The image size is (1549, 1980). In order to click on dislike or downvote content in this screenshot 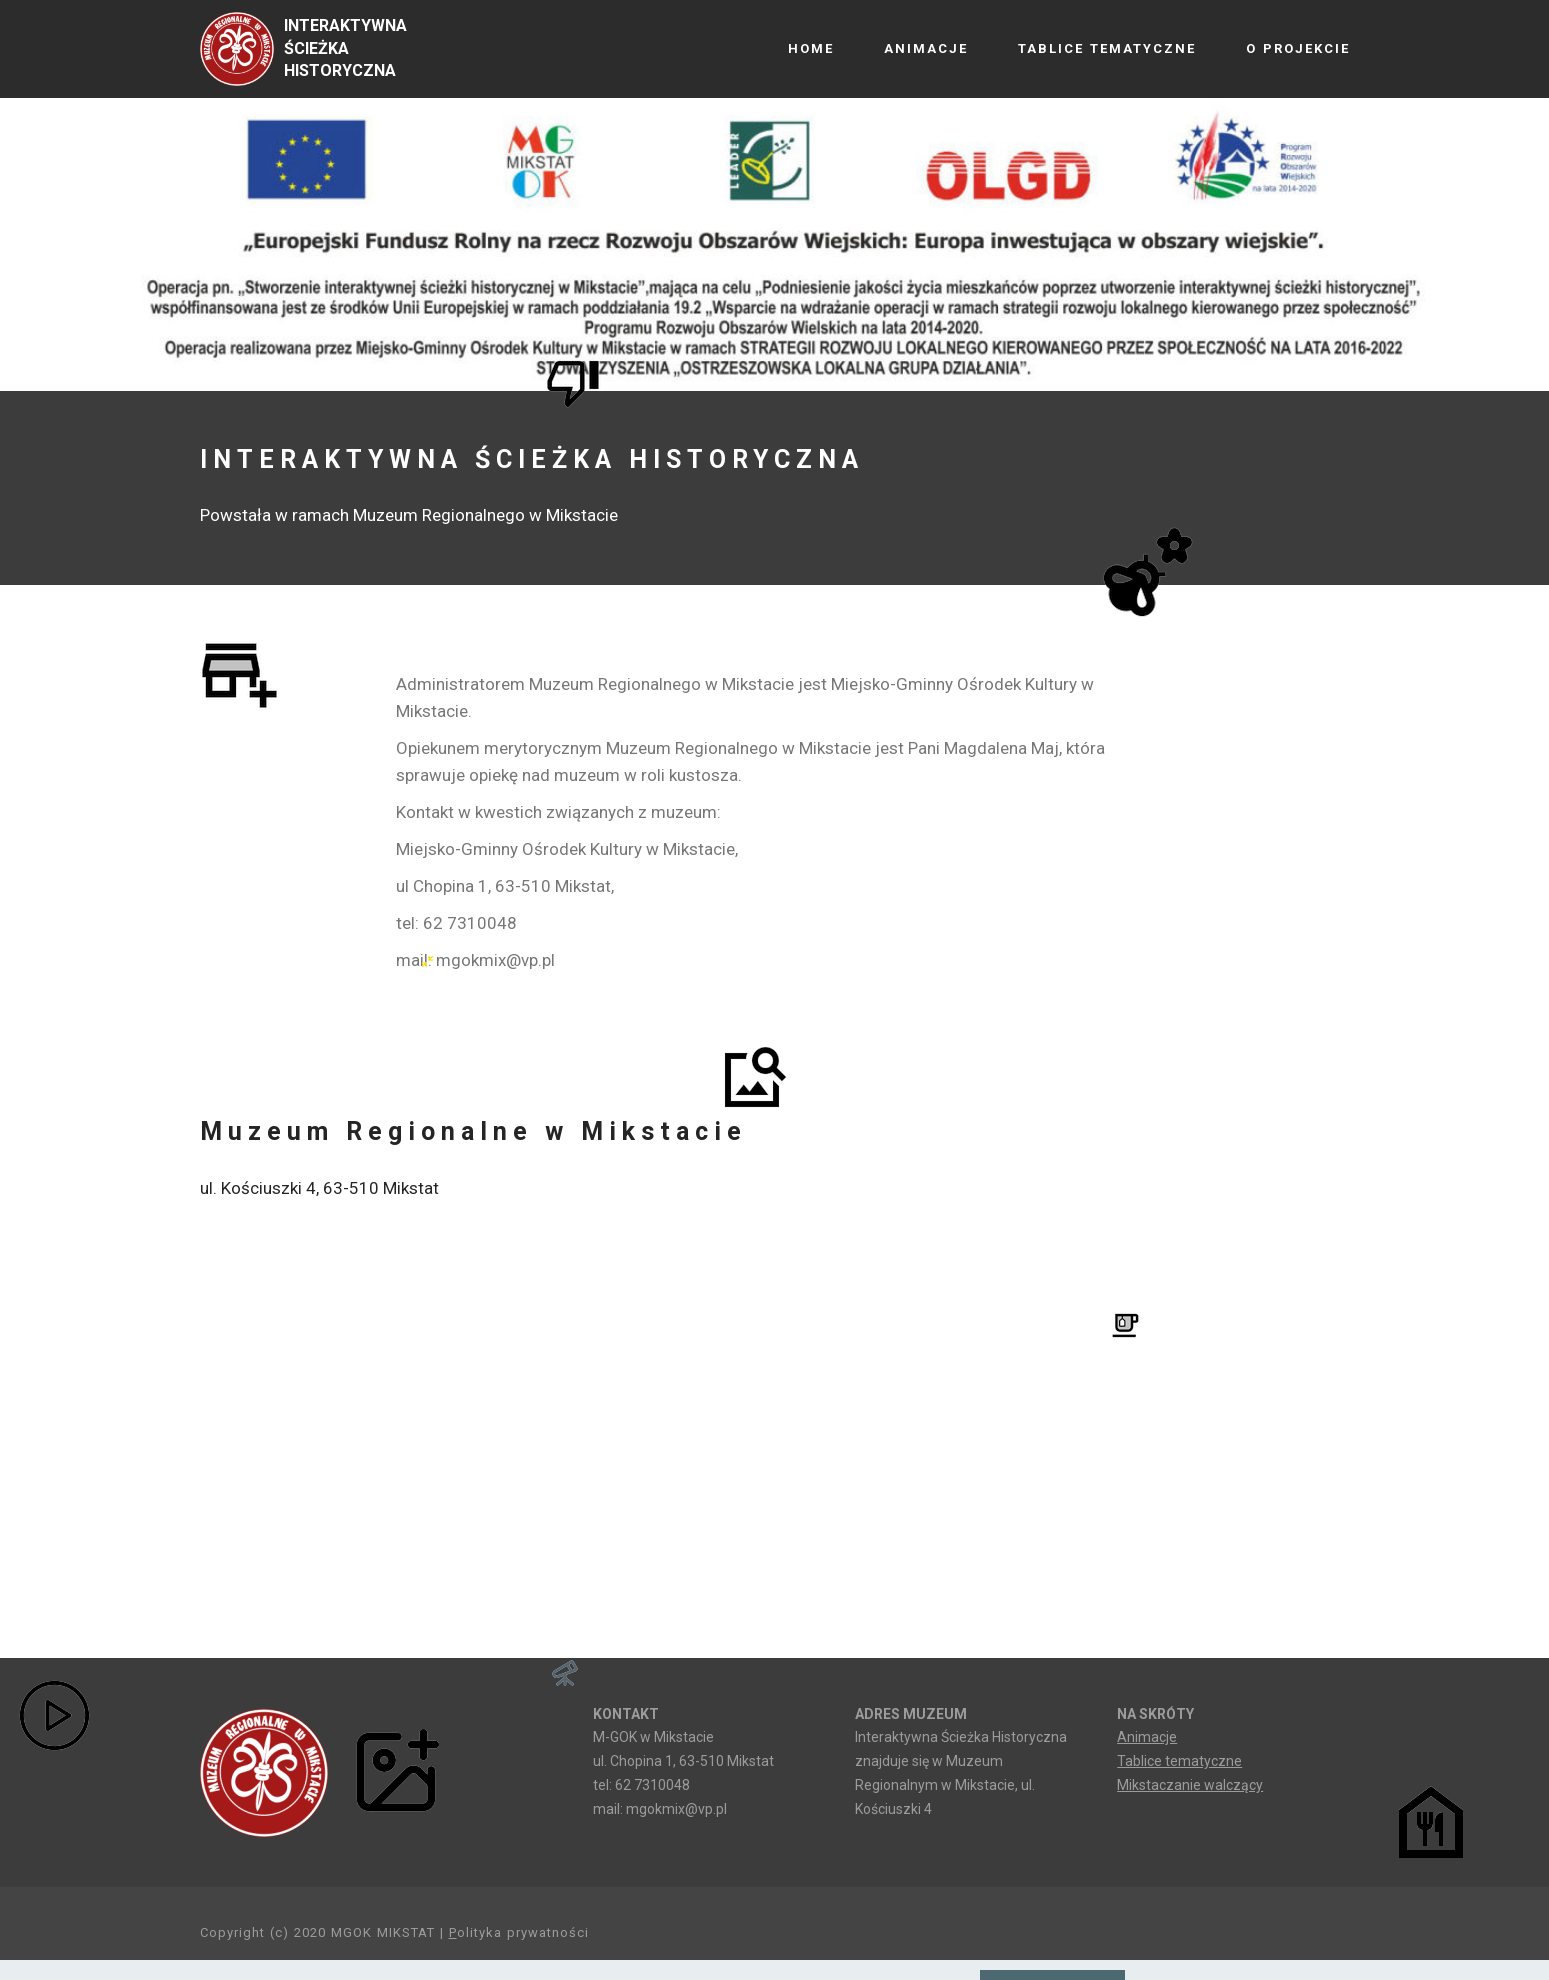, I will do `click(573, 382)`.